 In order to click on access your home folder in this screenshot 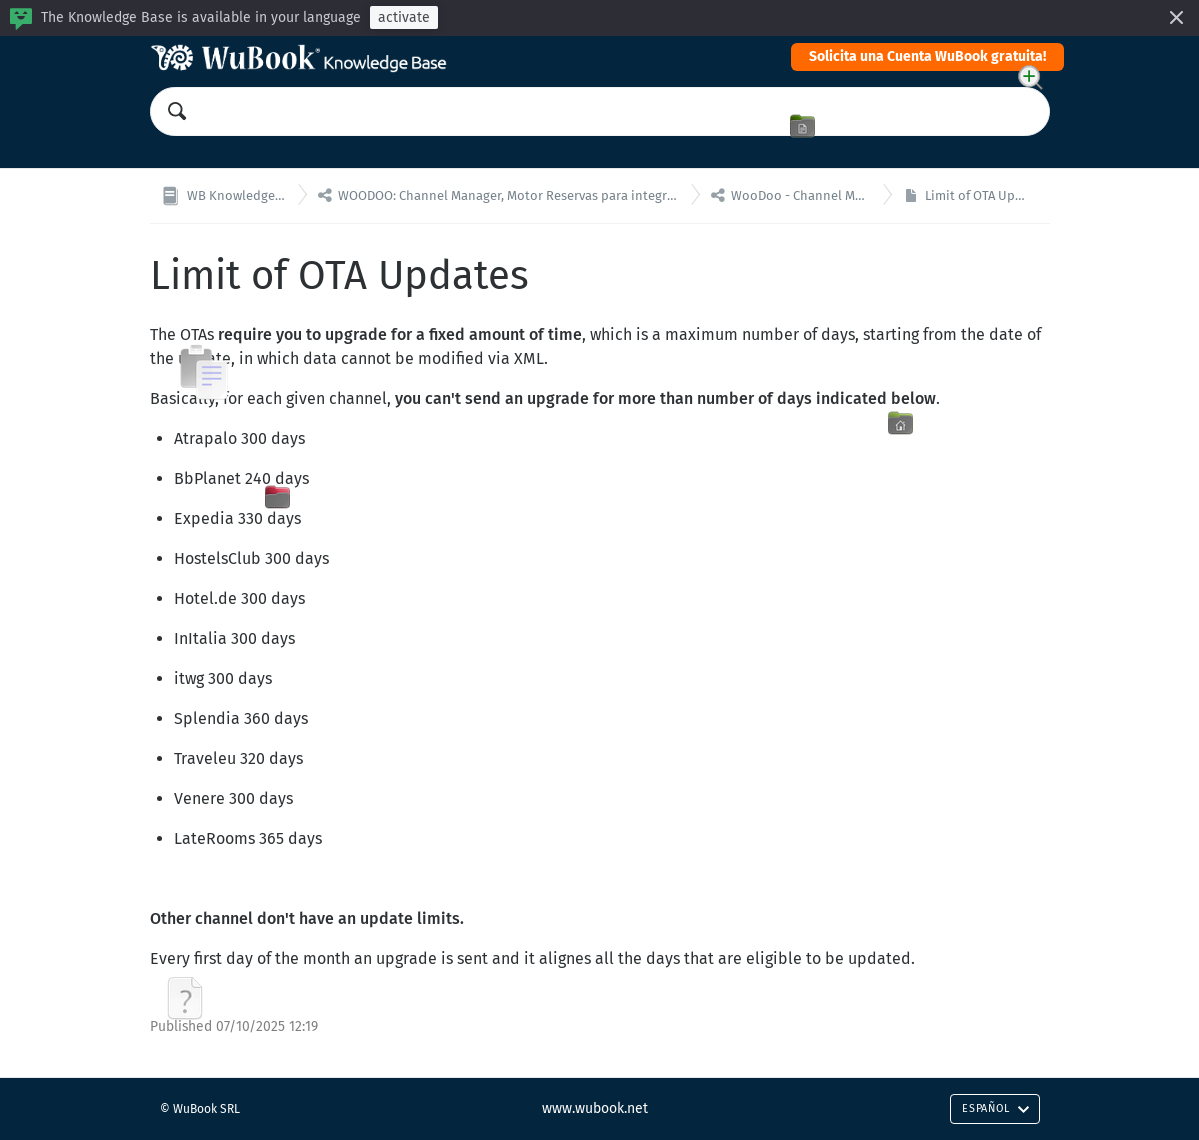, I will do `click(900, 422)`.